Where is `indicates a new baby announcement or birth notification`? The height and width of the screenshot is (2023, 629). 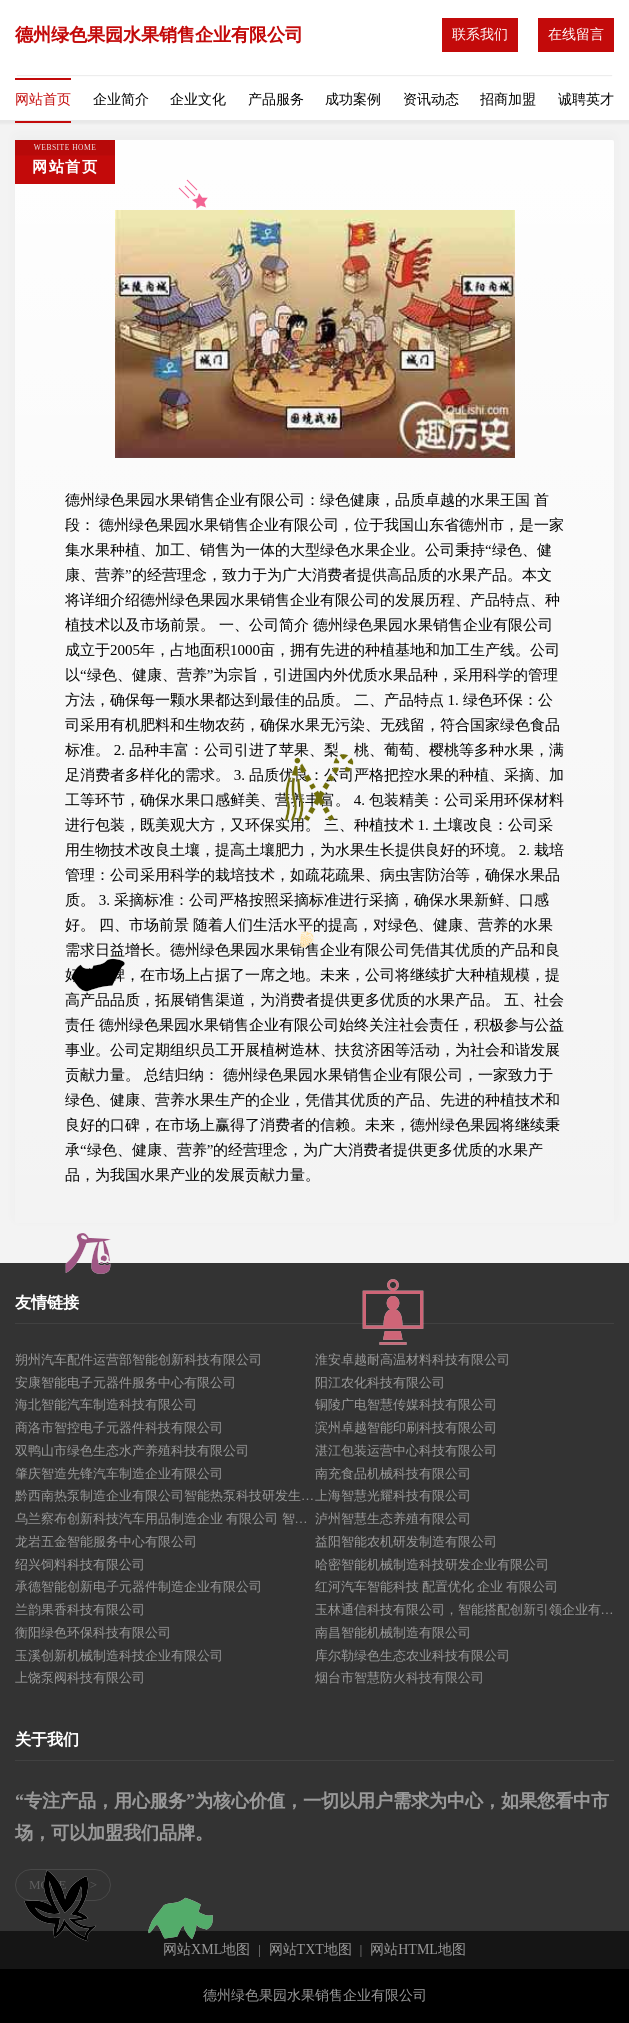
indicates a new baby announcement or birth notification is located at coordinates (88, 1251).